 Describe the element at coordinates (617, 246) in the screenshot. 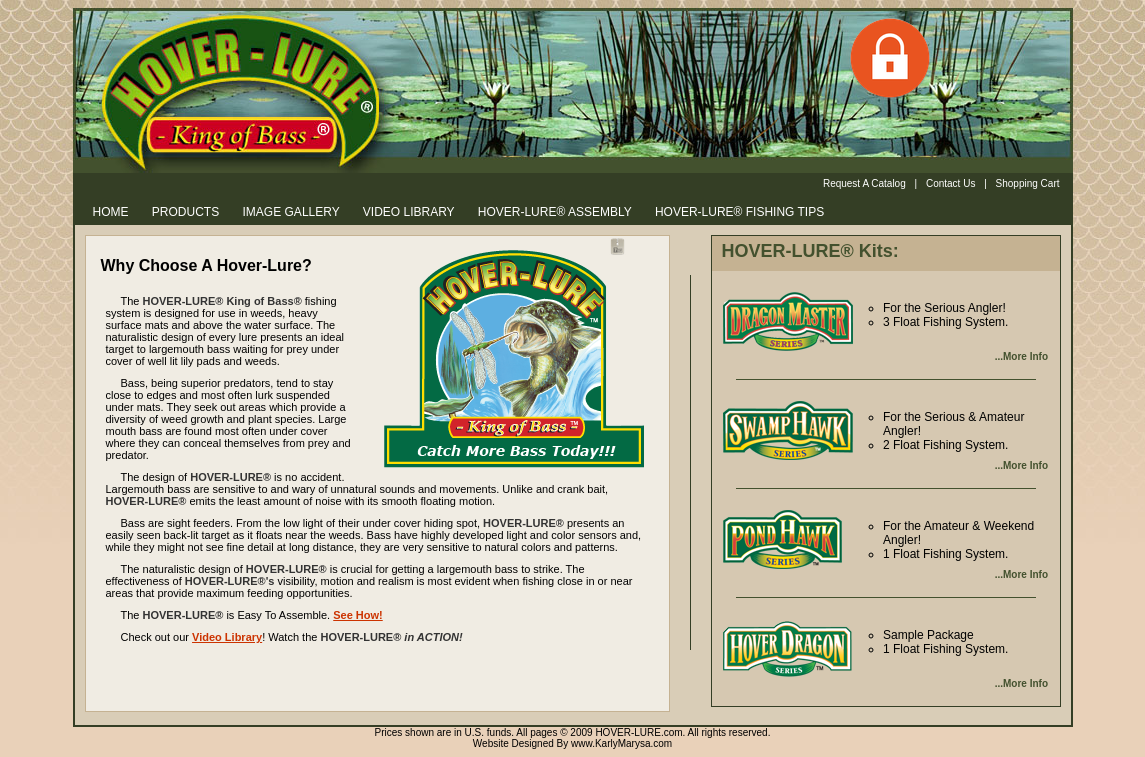

I see `a 7z compressed archive file` at that location.